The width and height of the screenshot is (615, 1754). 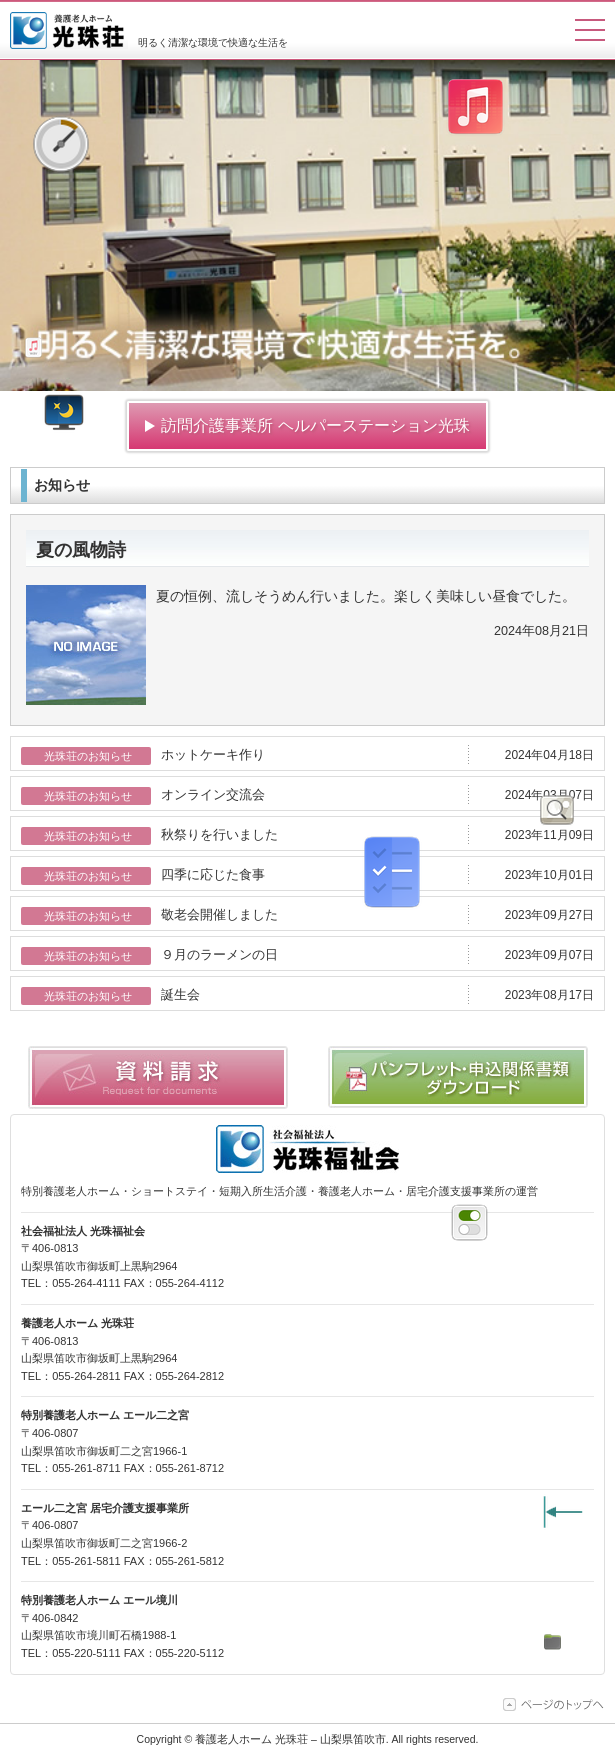 What do you see at coordinates (475, 106) in the screenshot?
I see `open the gnome music app` at bounding box center [475, 106].